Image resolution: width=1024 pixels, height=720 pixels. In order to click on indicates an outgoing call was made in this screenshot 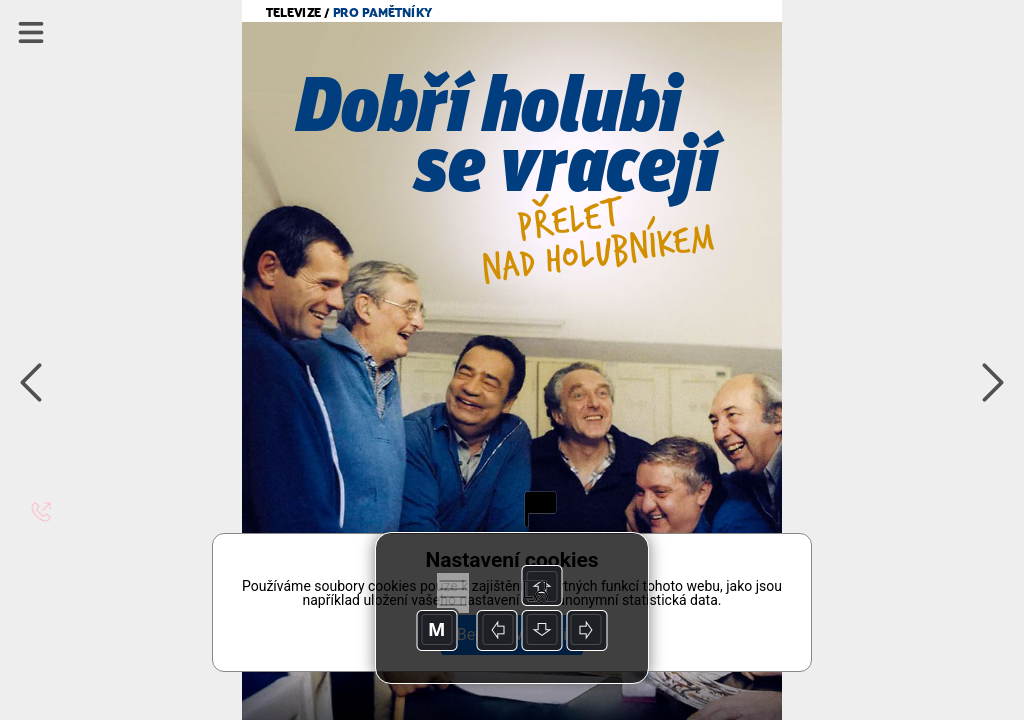, I will do `click(41, 512)`.